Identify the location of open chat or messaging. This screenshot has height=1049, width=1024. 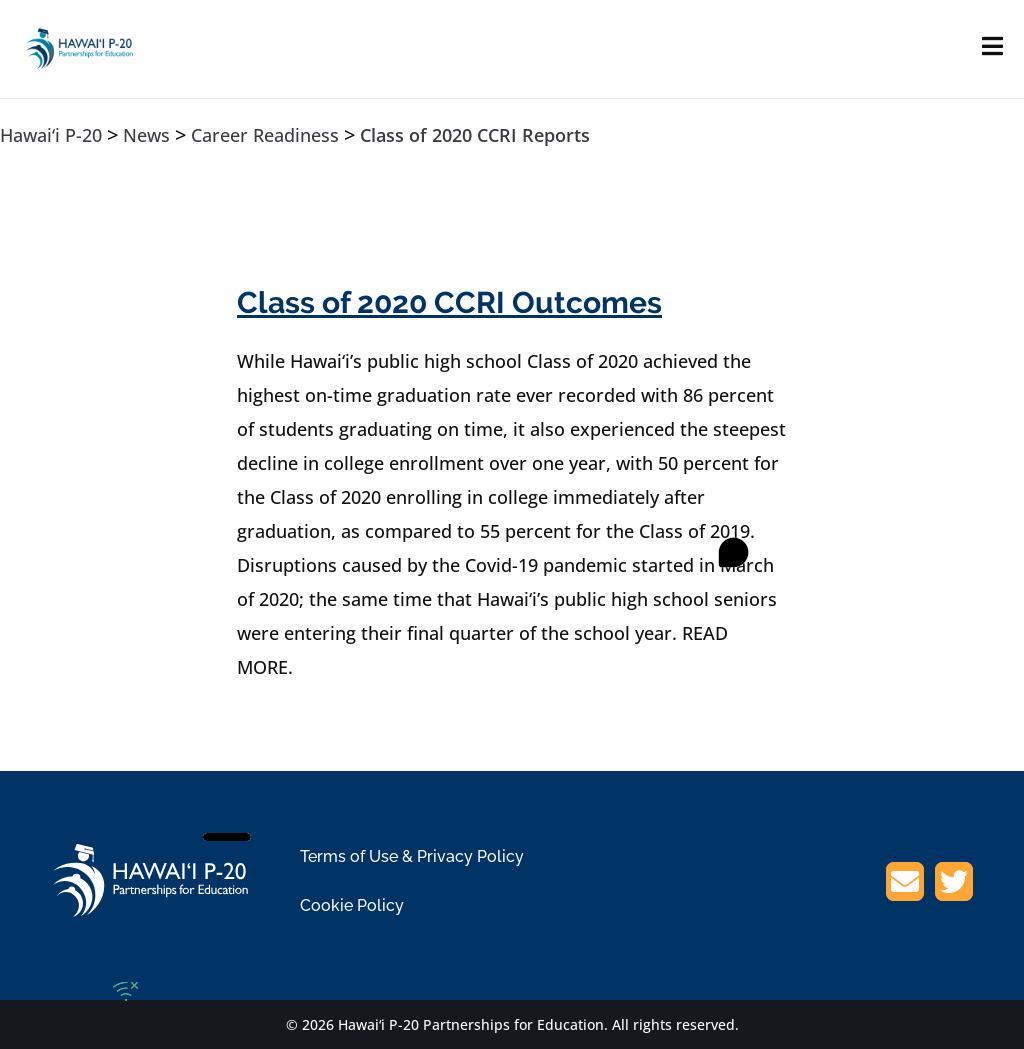
(733, 553).